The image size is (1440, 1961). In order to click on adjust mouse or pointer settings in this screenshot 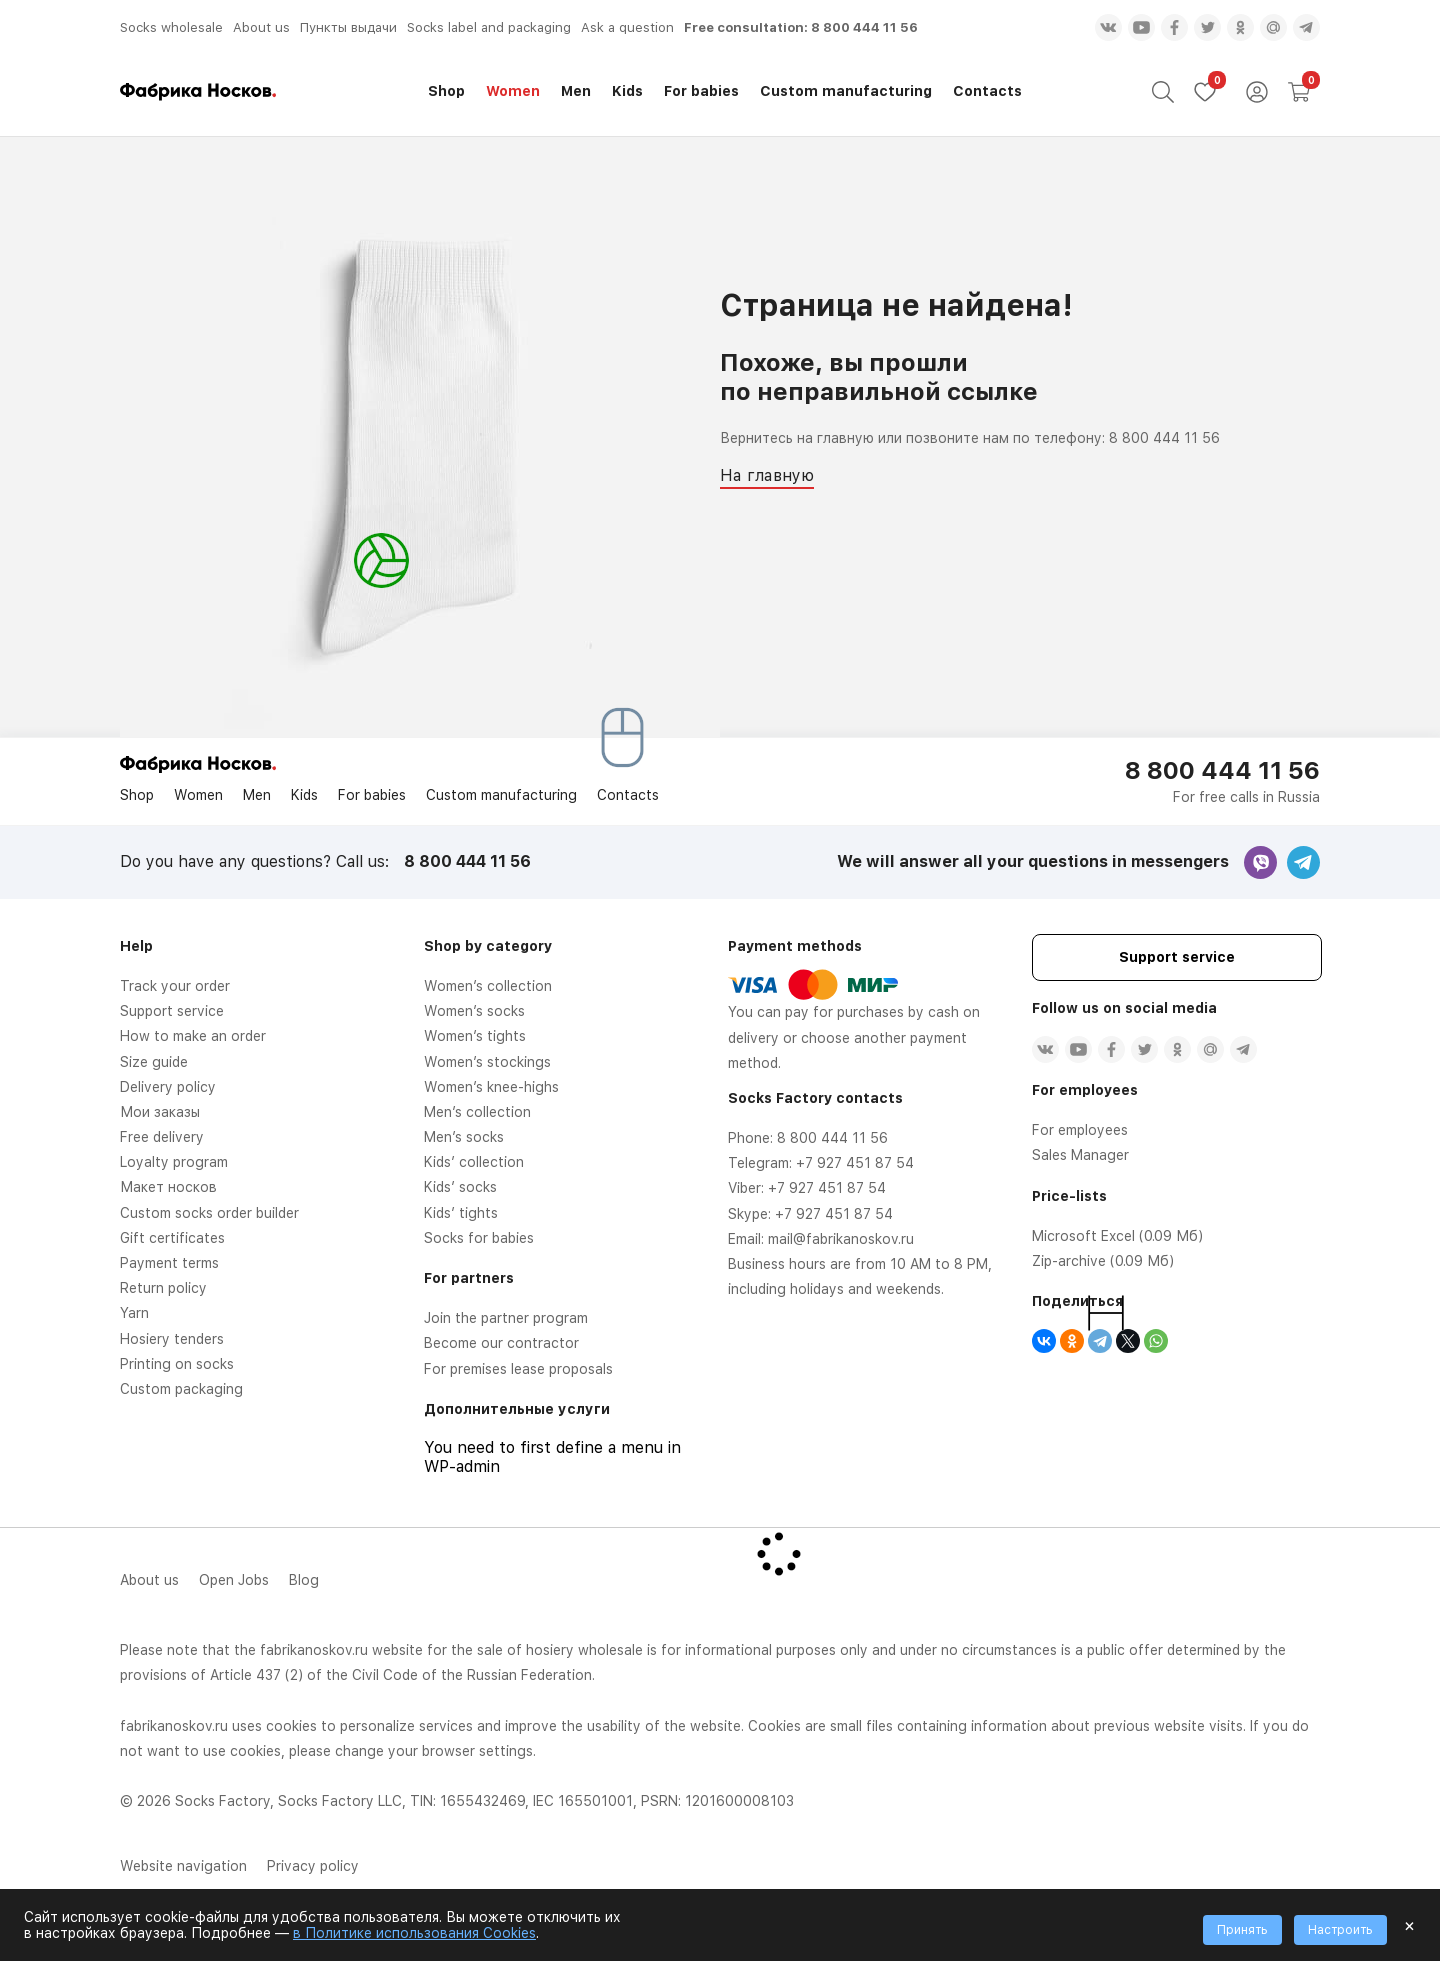, I will do `click(622, 737)`.